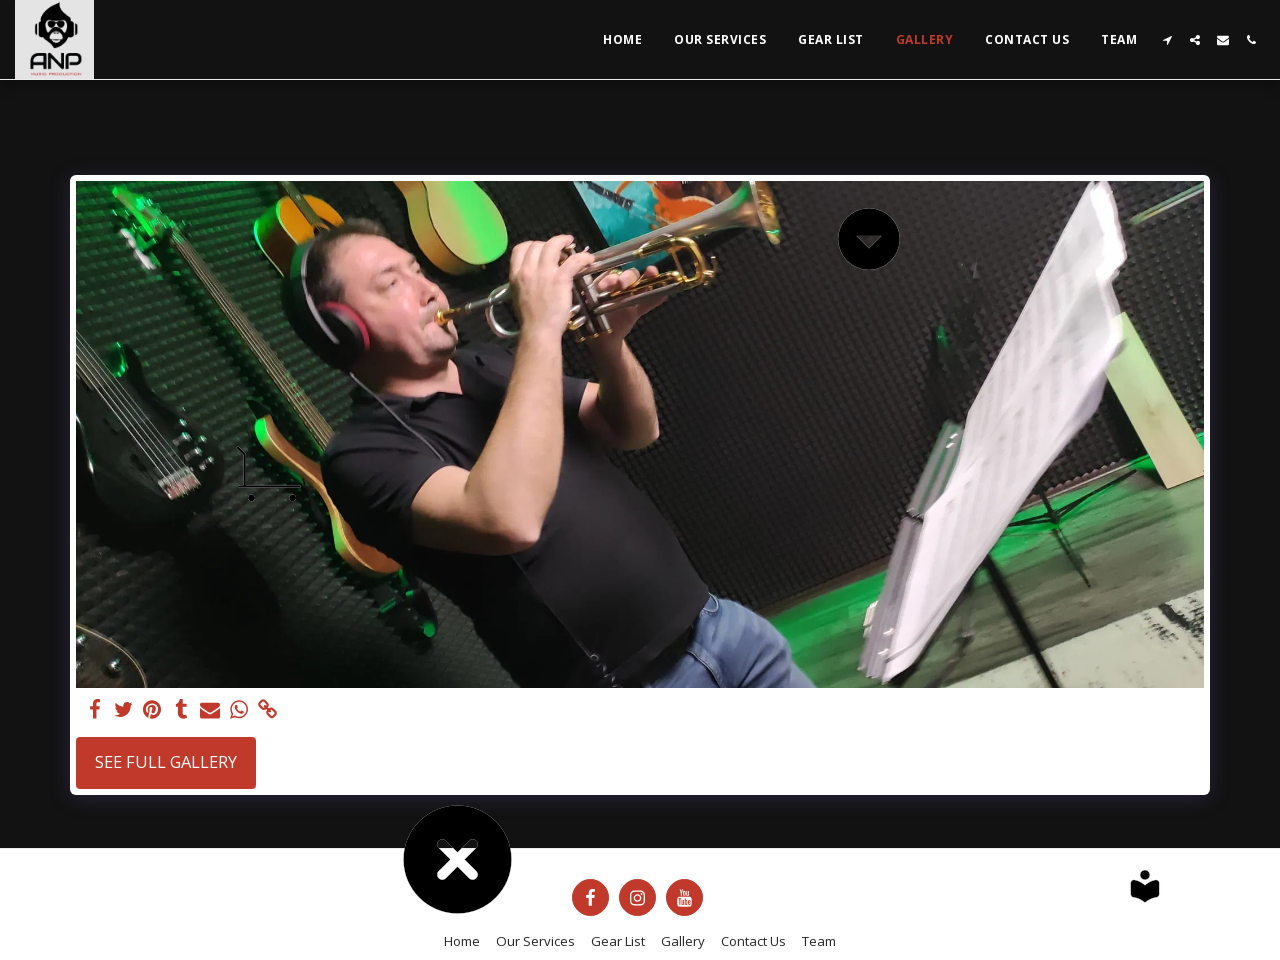 The height and width of the screenshot is (960, 1280). Describe the element at coordinates (457, 859) in the screenshot. I see `close or dismiss a dialog` at that location.